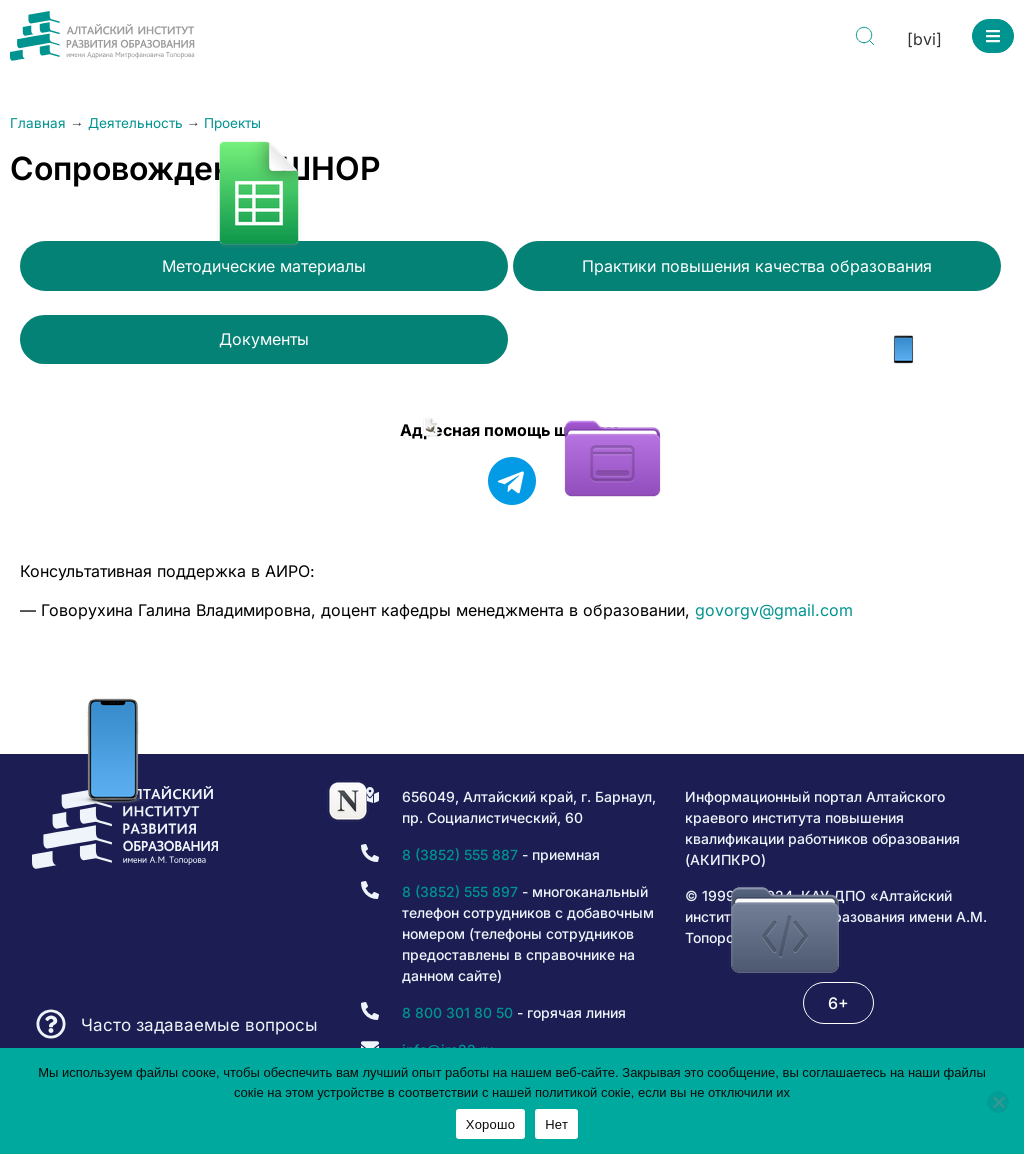  I want to click on view or manage connected iPad device, so click(903, 349).